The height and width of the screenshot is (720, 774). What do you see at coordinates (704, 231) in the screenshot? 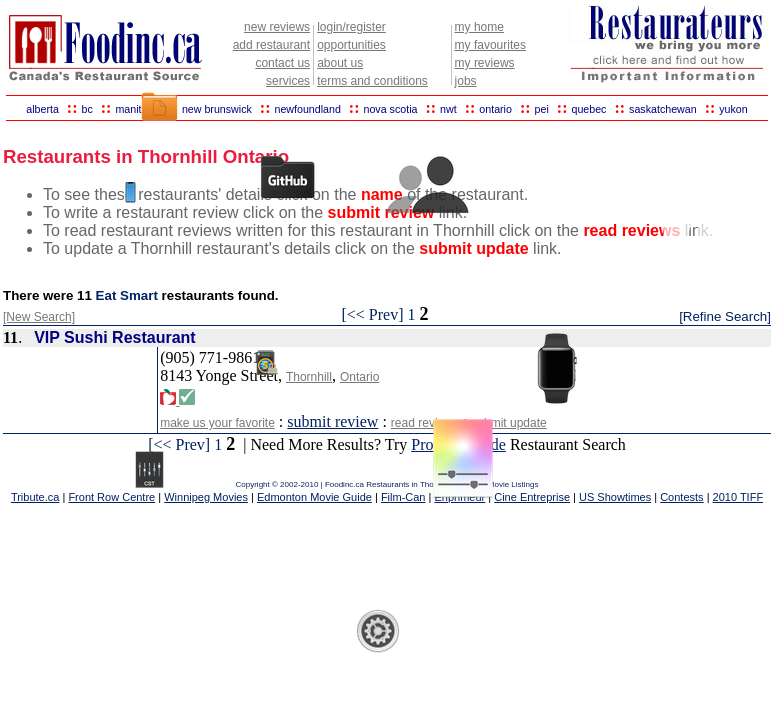
I see `M_Library_TextStyle_Icon icon` at bounding box center [704, 231].